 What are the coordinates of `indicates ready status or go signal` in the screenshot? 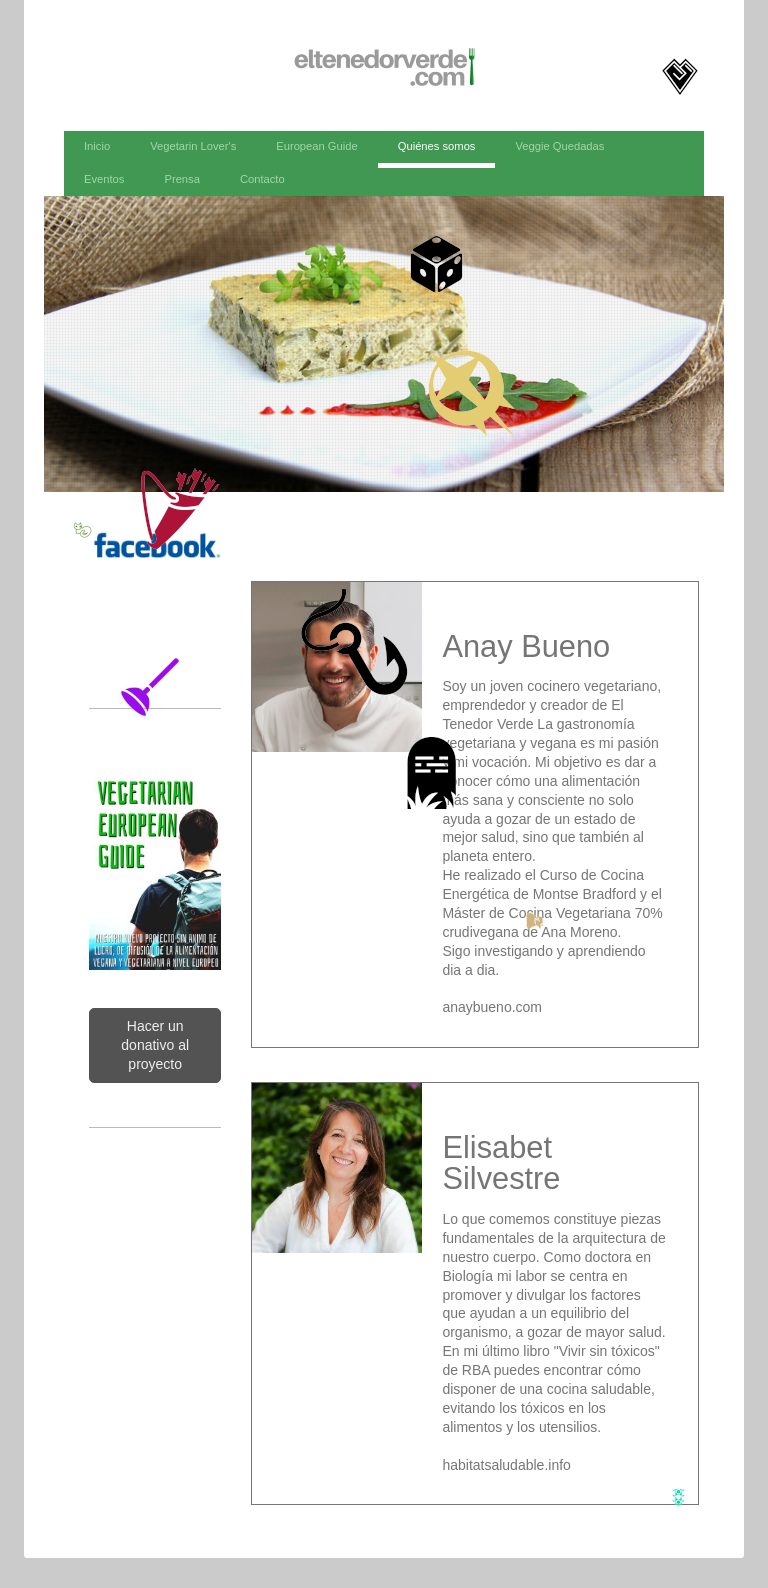 It's located at (678, 1497).